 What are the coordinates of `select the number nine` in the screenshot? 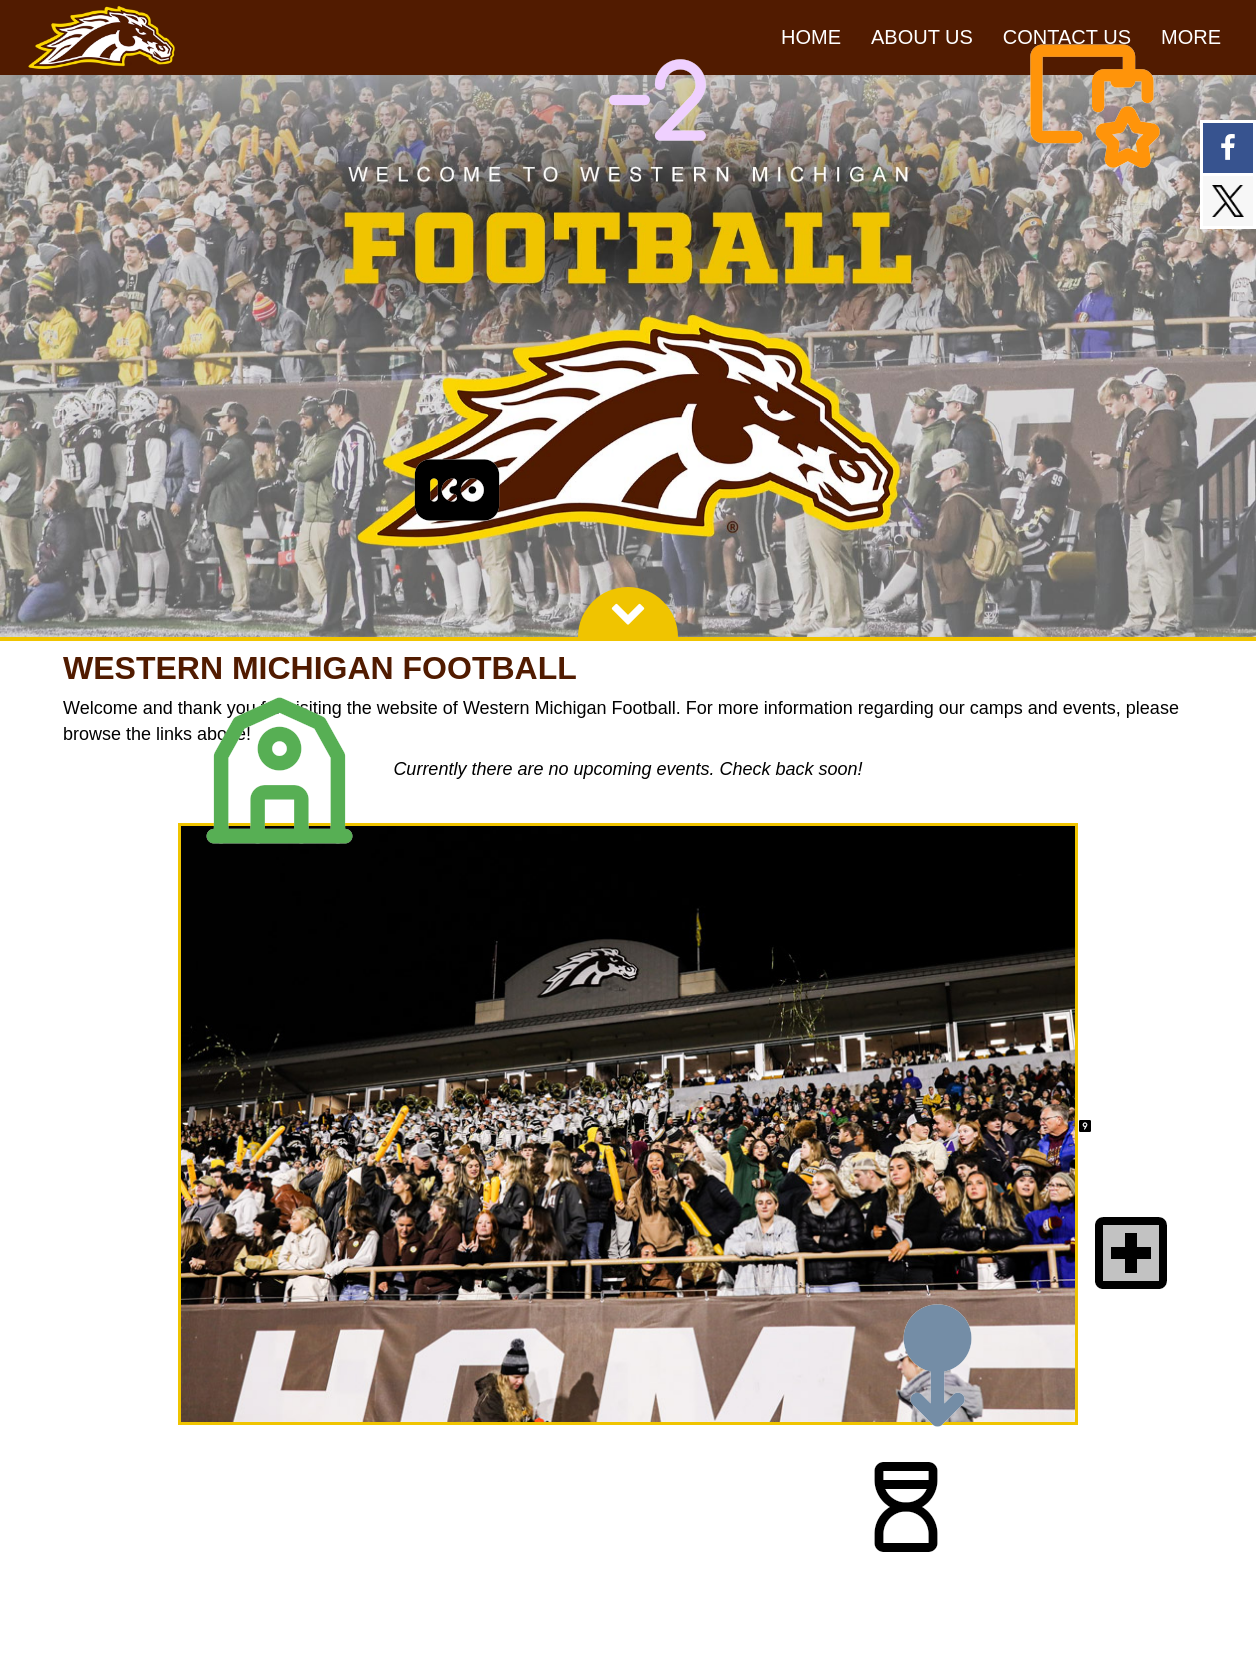 It's located at (1085, 1126).